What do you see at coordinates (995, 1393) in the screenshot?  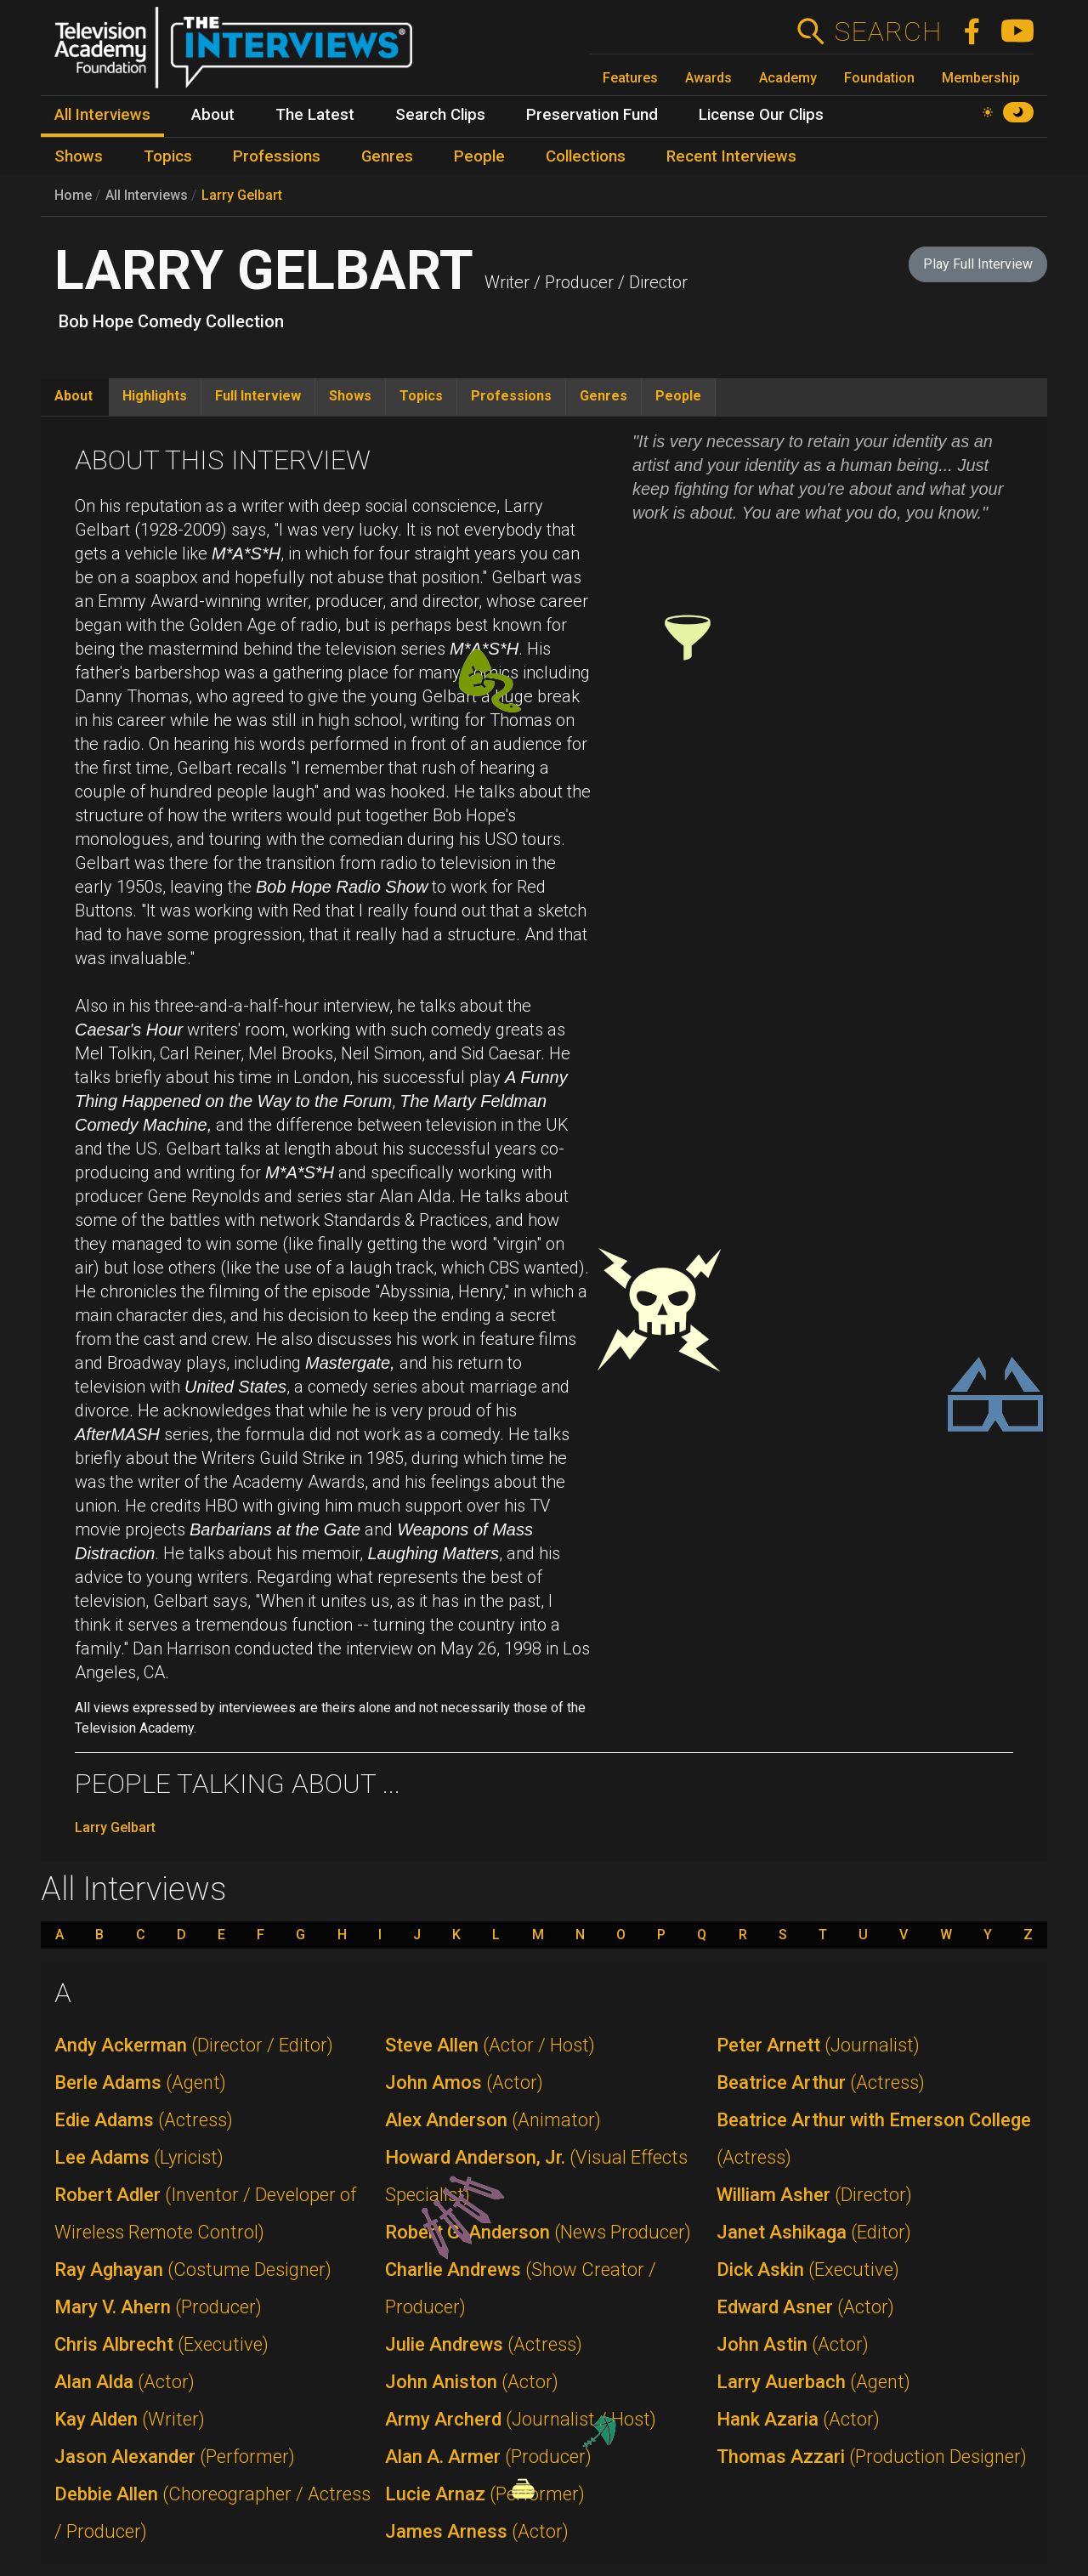 I see `enable 3D viewing mode` at bounding box center [995, 1393].